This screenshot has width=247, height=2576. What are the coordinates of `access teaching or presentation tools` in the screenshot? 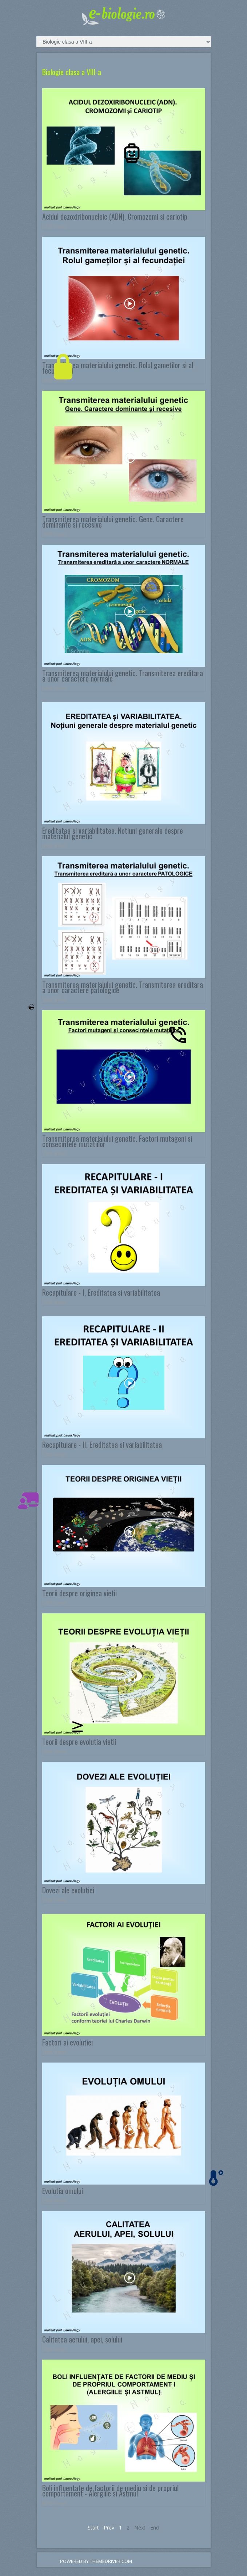 It's located at (29, 1500).